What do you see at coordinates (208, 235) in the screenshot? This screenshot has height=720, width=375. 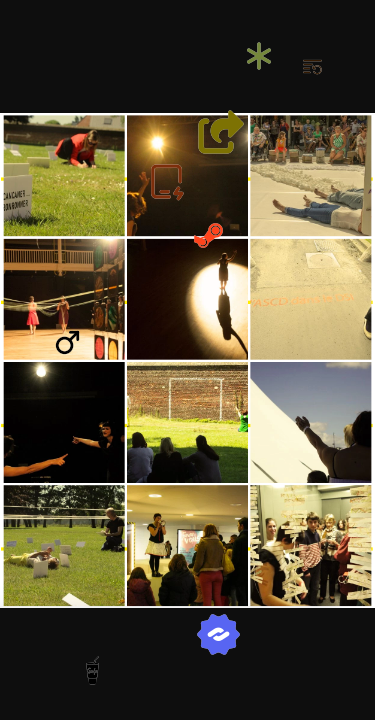 I see `open the Steam gaming platform` at bounding box center [208, 235].